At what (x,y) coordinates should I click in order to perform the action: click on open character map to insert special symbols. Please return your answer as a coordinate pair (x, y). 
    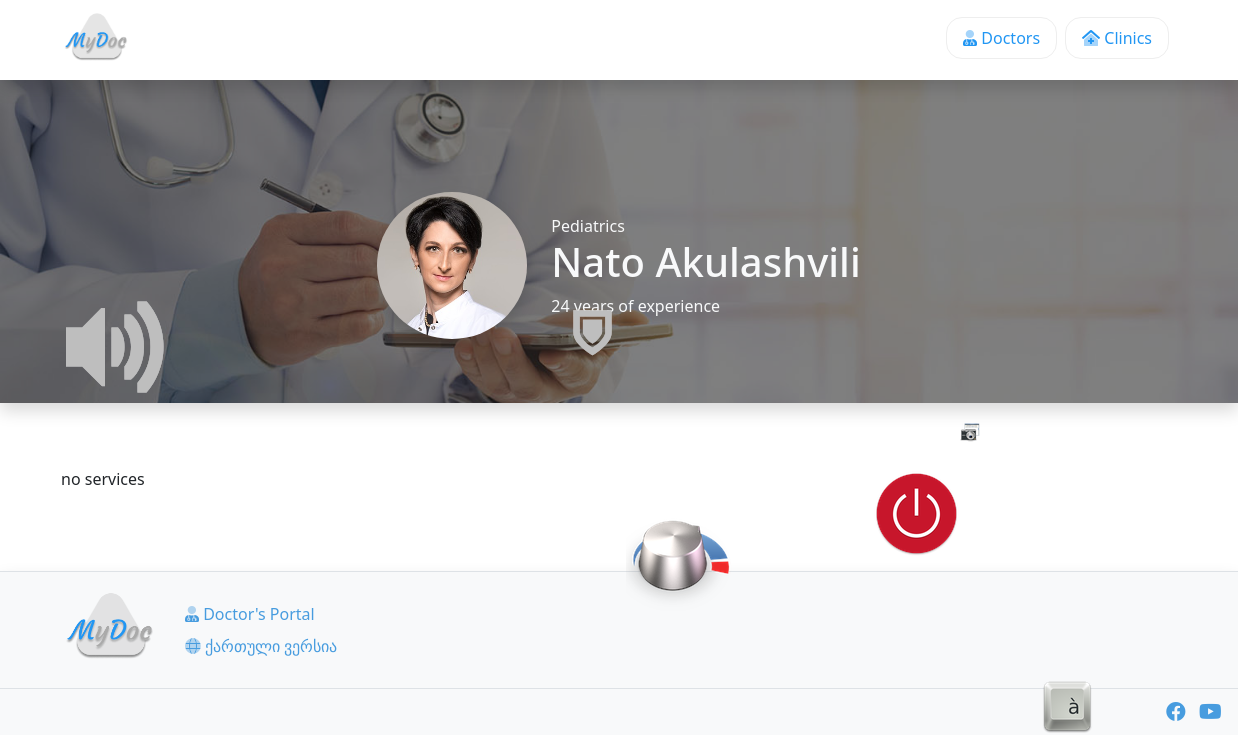
    Looking at the image, I should click on (1067, 707).